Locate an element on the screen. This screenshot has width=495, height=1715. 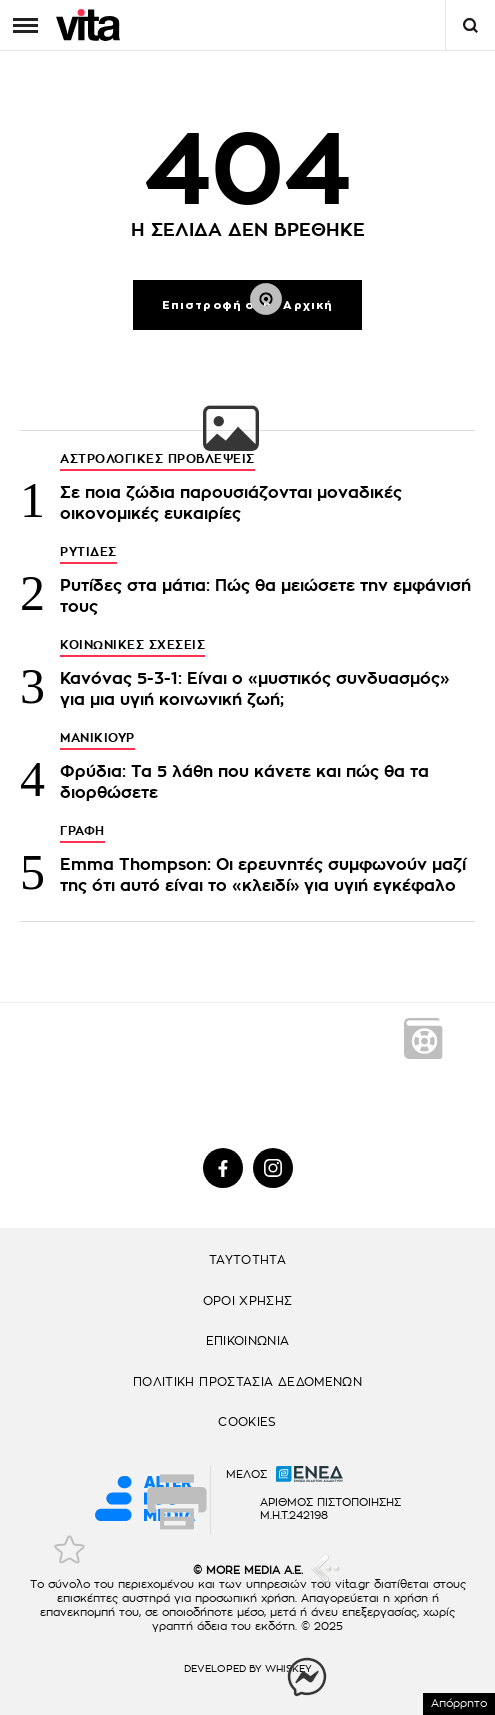
open photo viewer application is located at coordinates (231, 430).